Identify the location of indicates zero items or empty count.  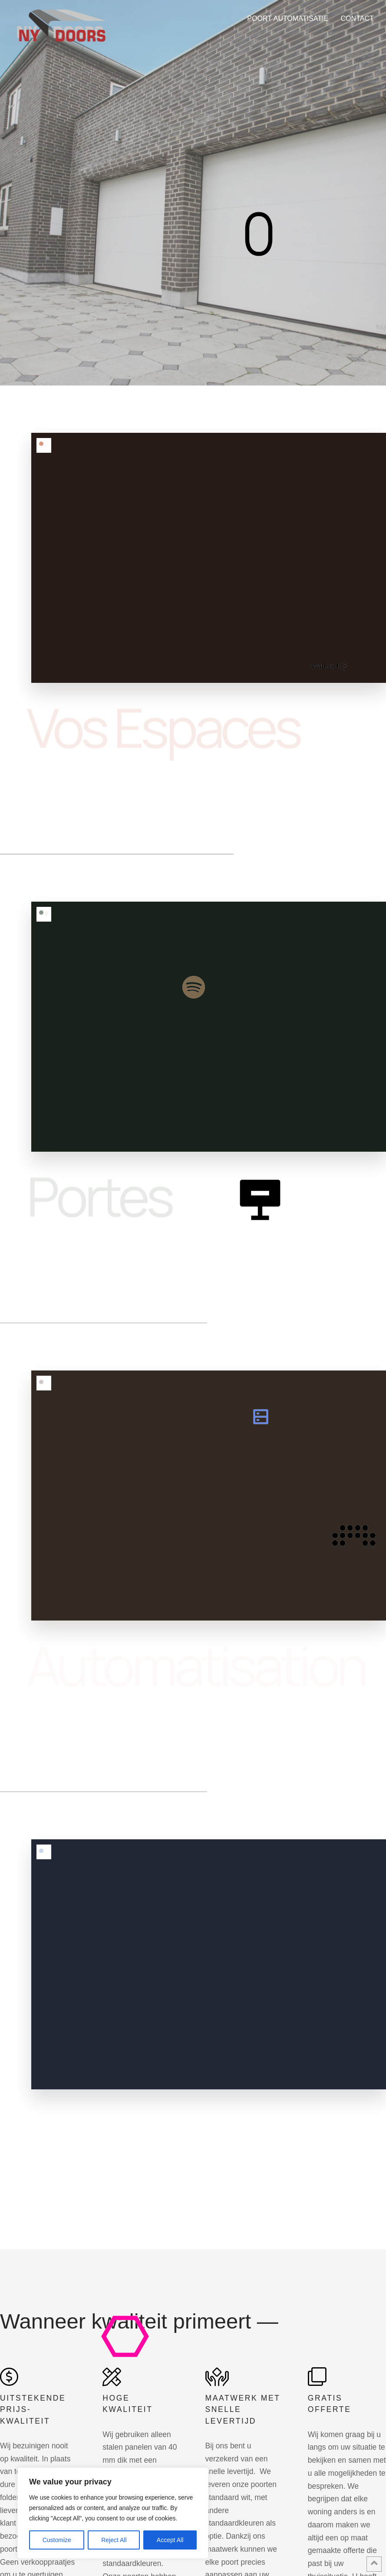
(259, 234).